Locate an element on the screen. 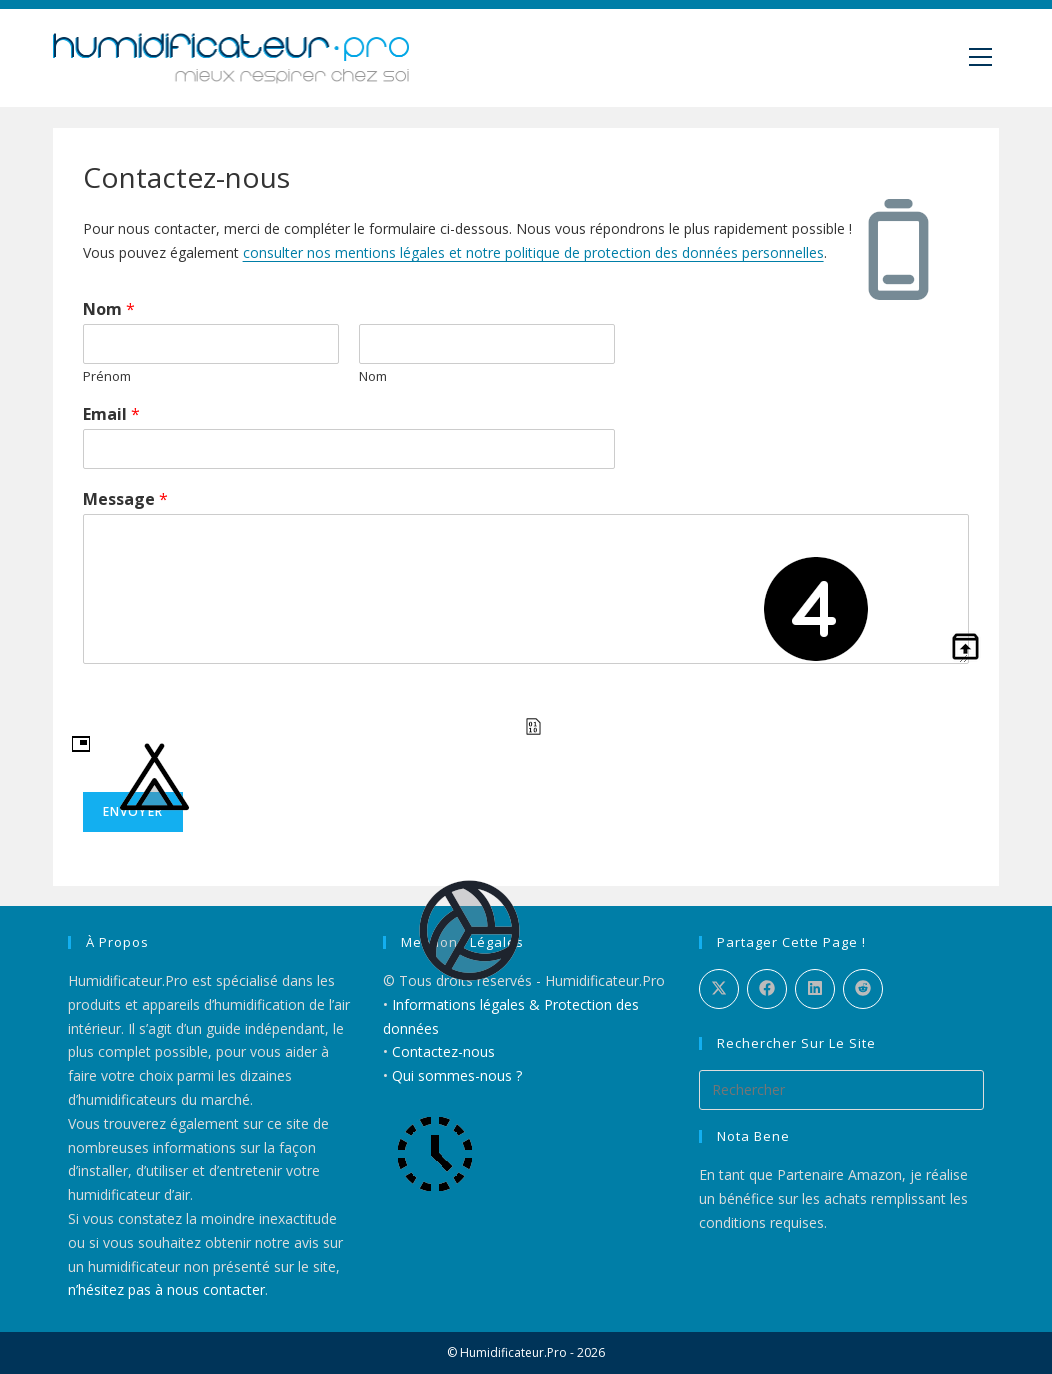 The width and height of the screenshot is (1052, 1374). unarchive or restore an item is located at coordinates (965, 646).